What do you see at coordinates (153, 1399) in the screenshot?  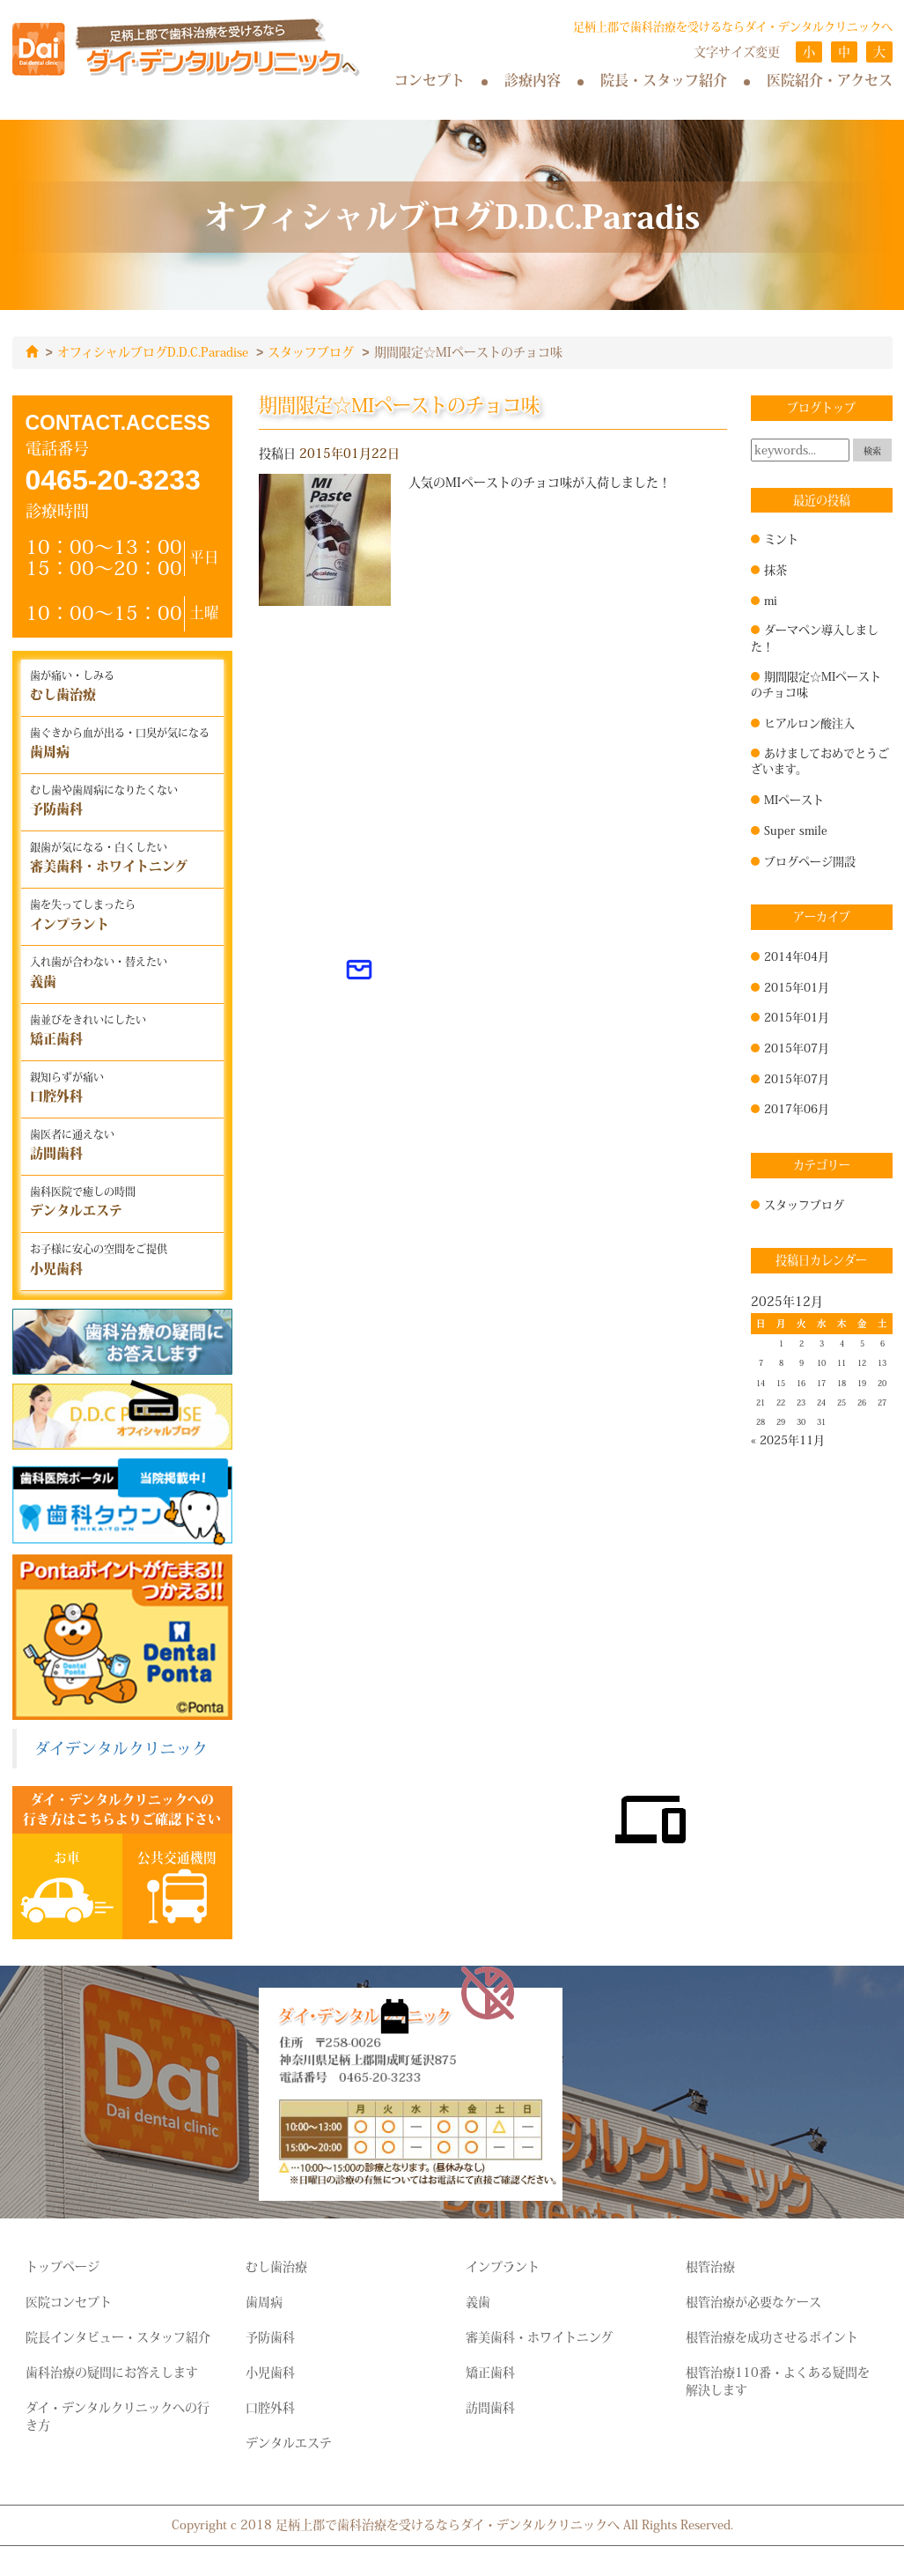 I see `scan a document or image` at bounding box center [153, 1399].